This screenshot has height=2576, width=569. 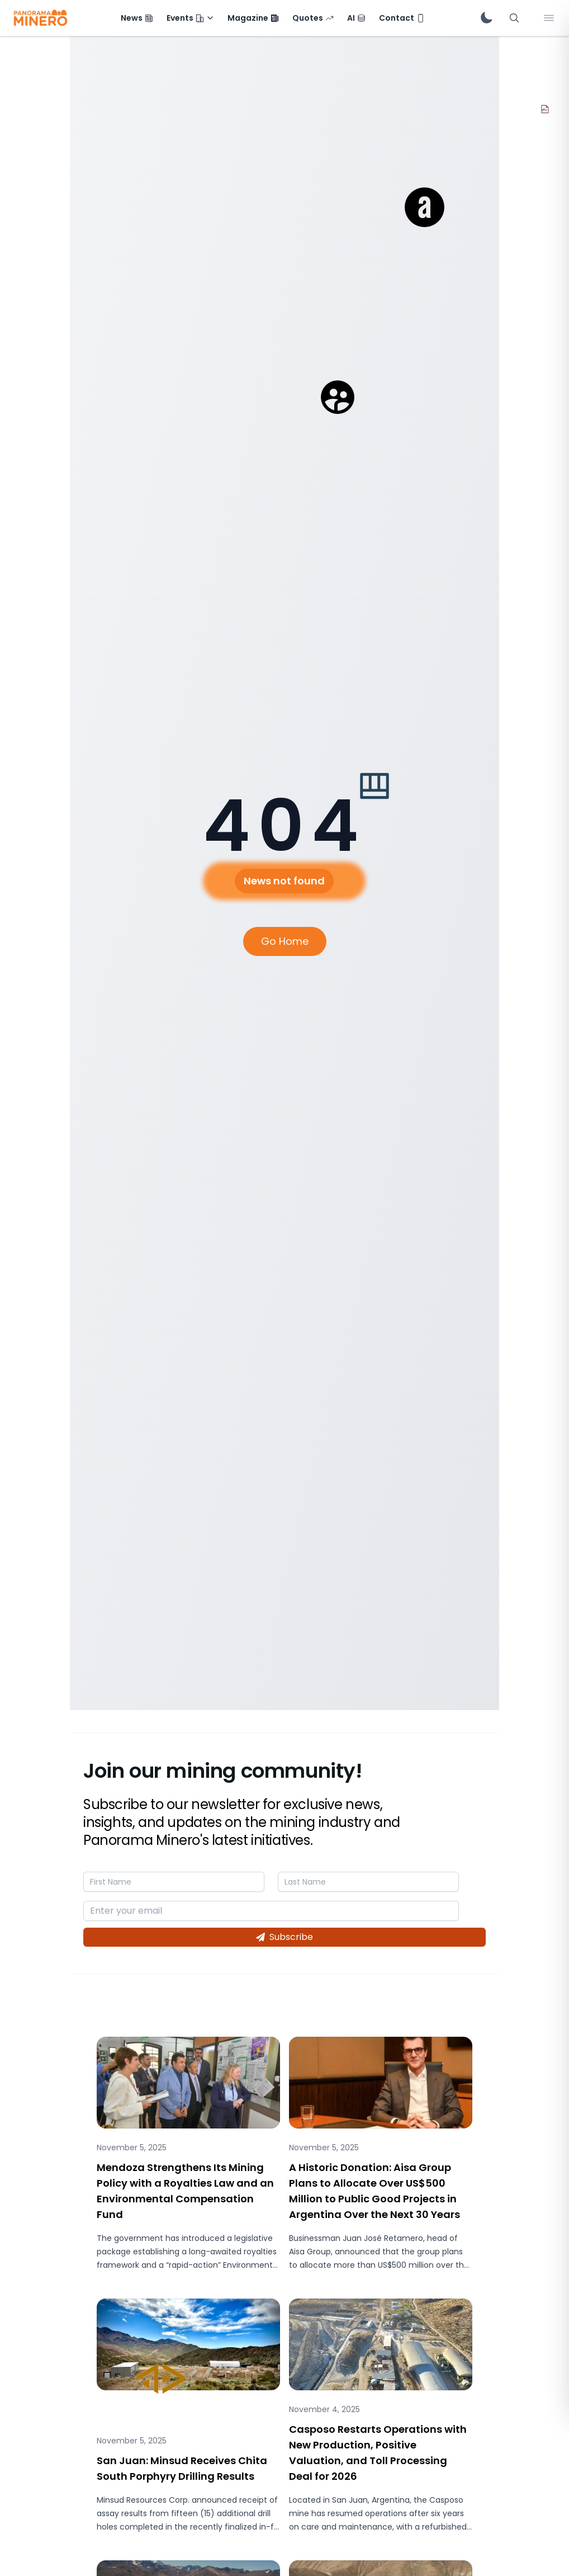 What do you see at coordinates (545, 109) in the screenshot?
I see `indicates a corrupted or damaged file` at bounding box center [545, 109].